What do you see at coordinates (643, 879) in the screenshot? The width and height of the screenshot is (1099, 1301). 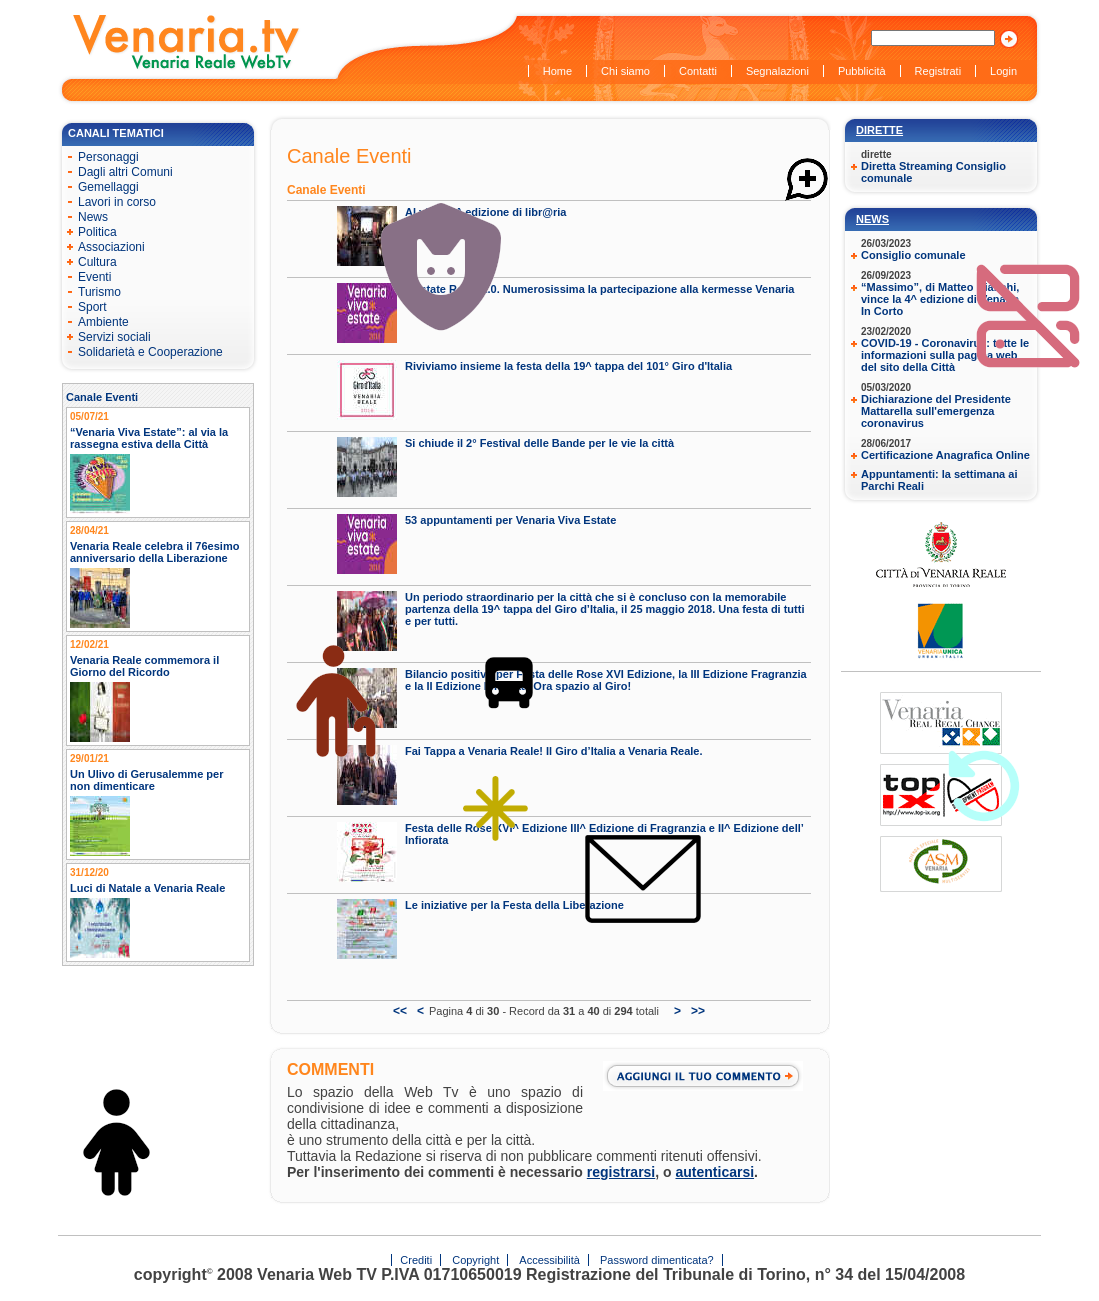 I see `access your inbox or messages` at bounding box center [643, 879].